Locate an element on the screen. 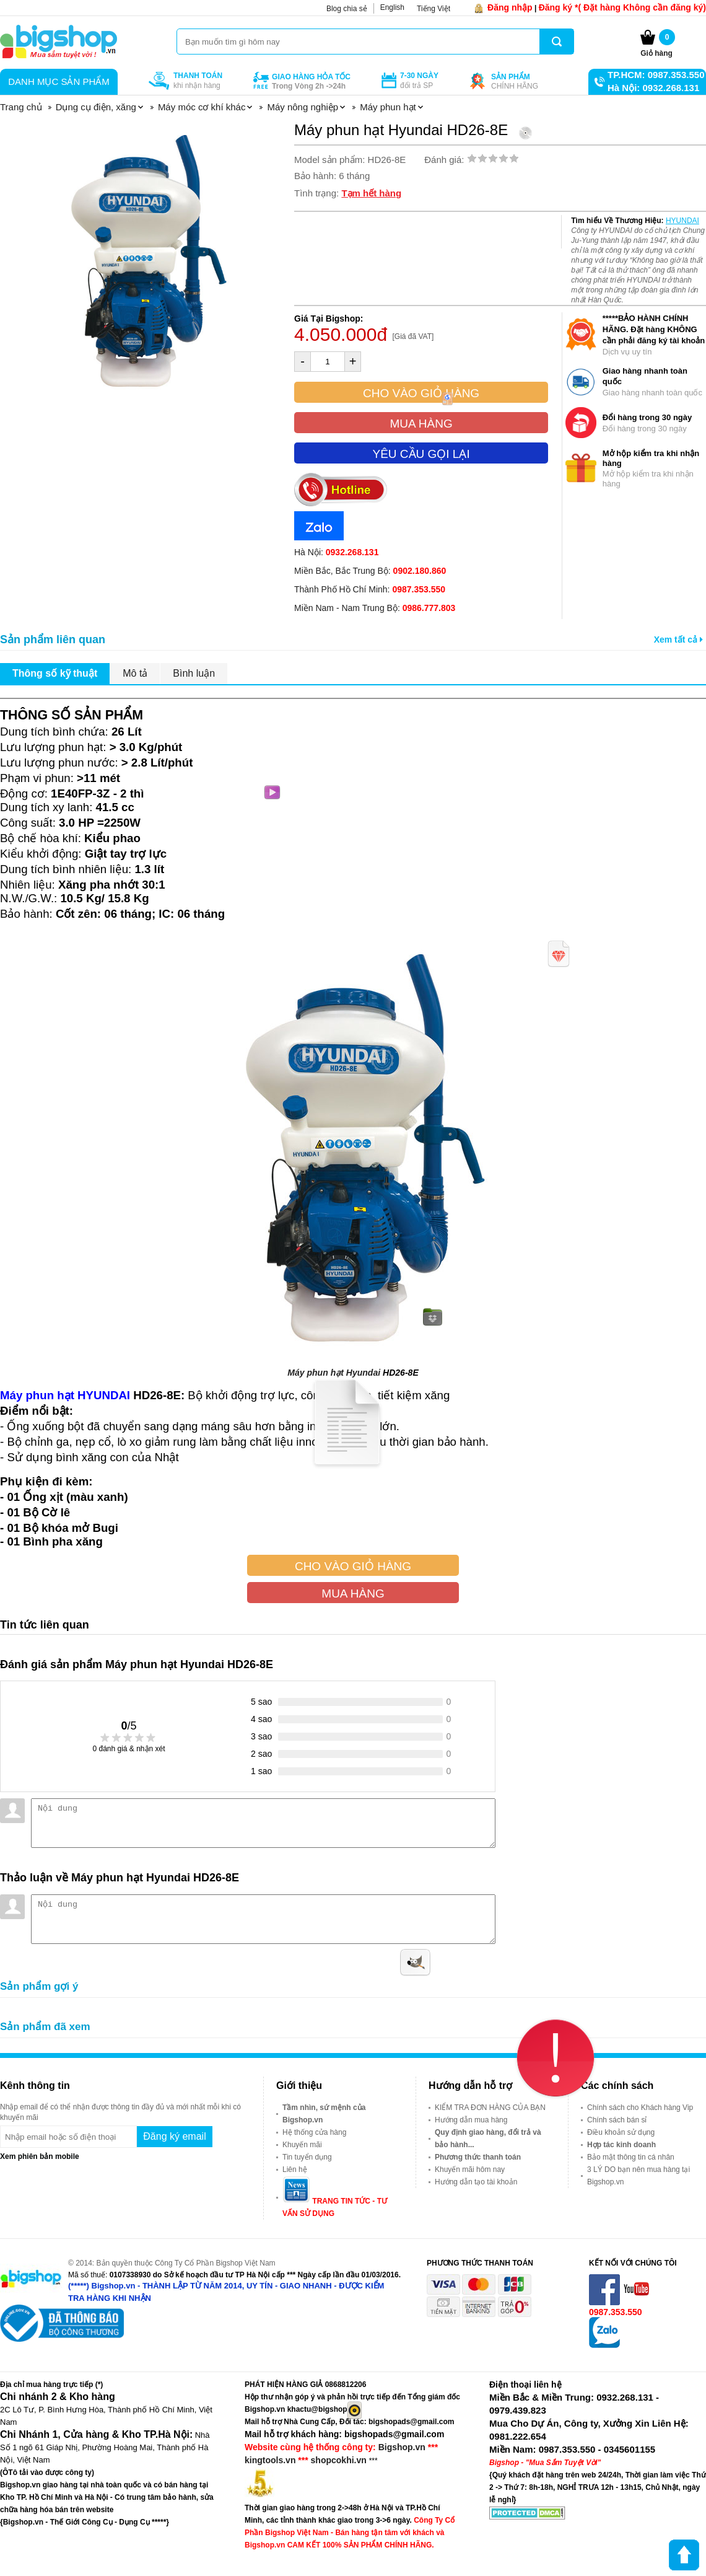 The height and width of the screenshot is (2576, 706). open a GIMP project file is located at coordinates (415, 1961).